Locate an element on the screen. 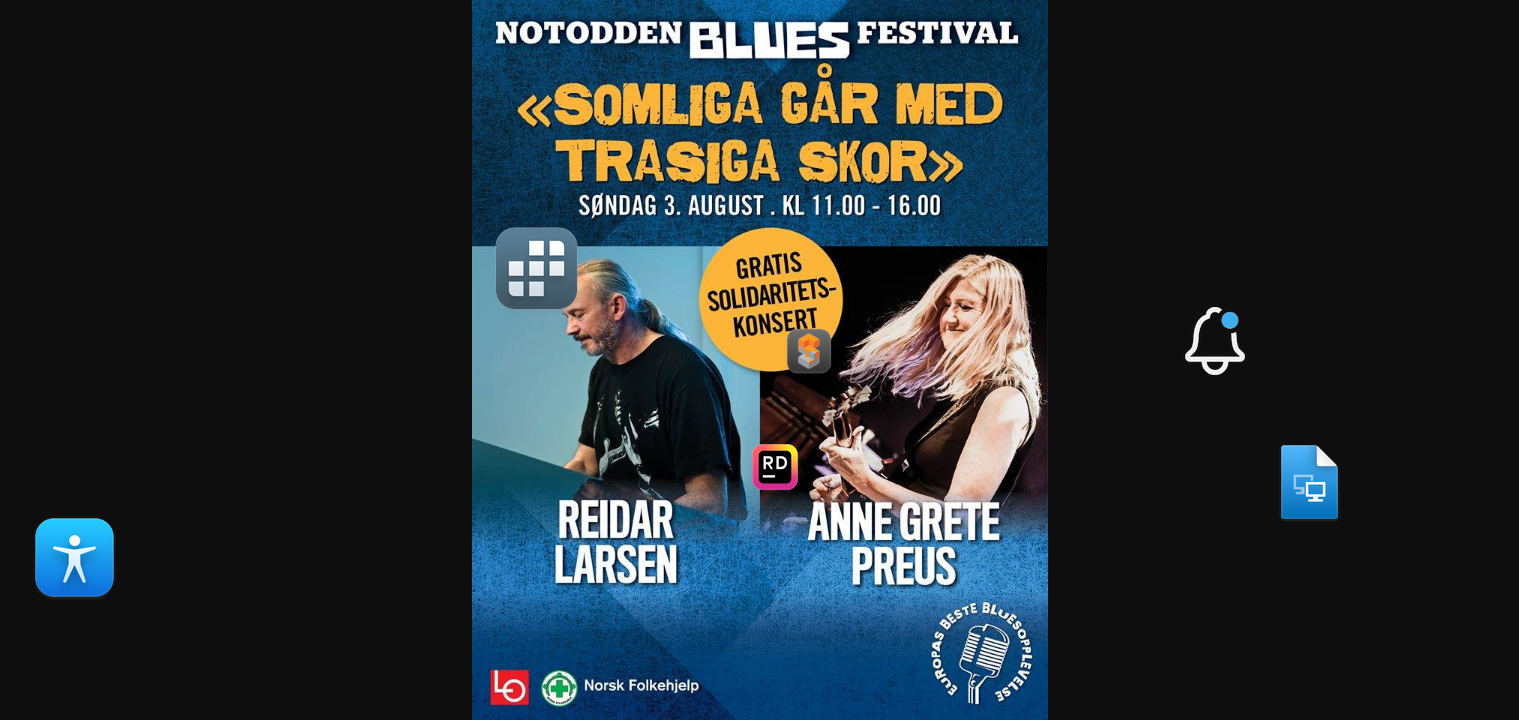 The width and height of the screenshot is (1519, 720). open a remote desktop connection file is located at coordinates (1309, 483).